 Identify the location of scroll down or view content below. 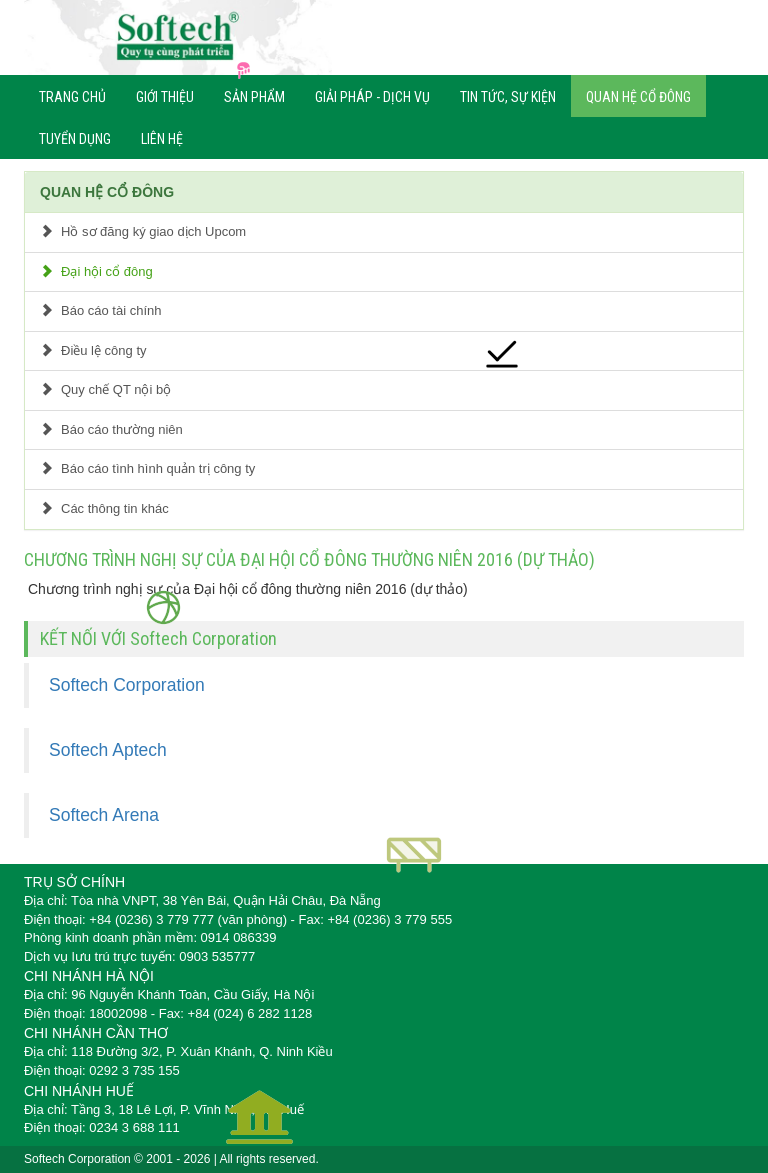
(243, 70).